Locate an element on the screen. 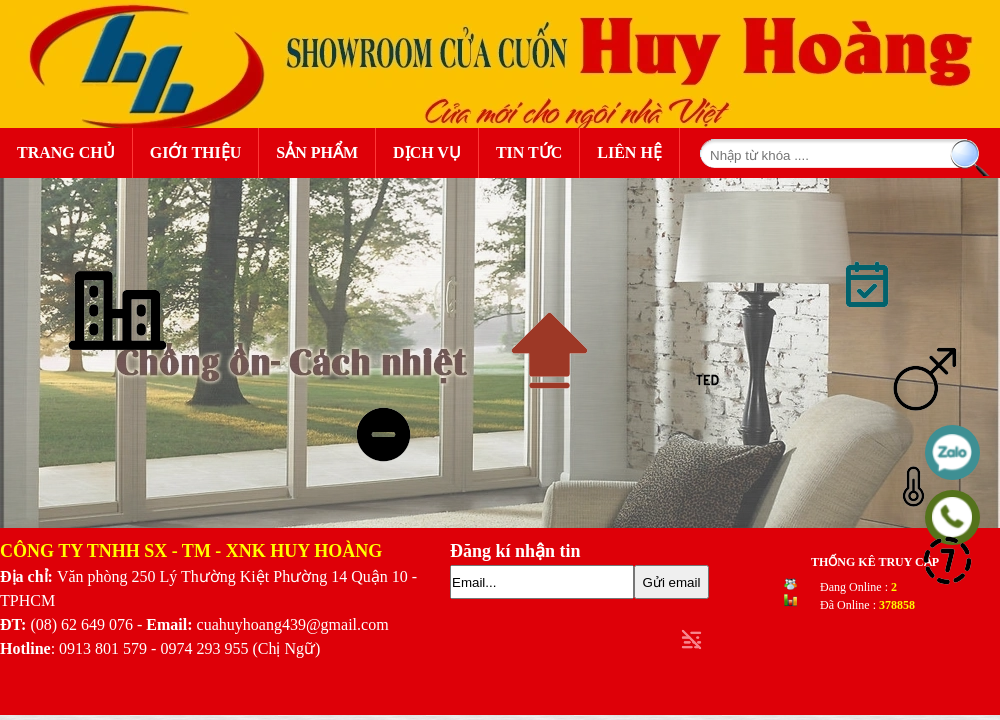 This screenshot has width=1000, height=720. disable mist or fog effect is located at coordinates (691, 639).